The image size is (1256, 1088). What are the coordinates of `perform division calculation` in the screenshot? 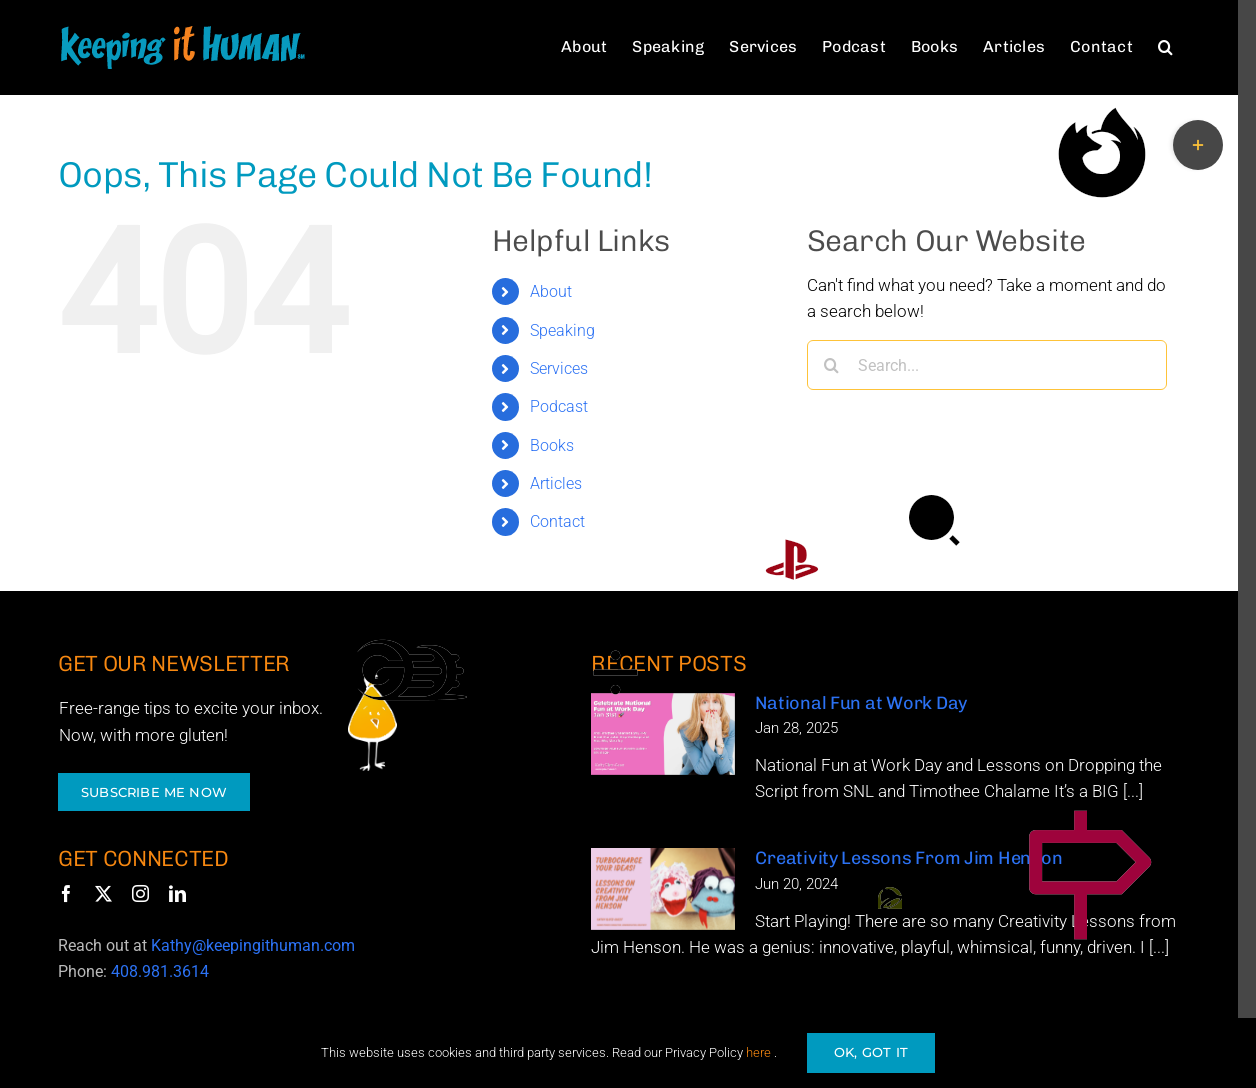 It's located at (615, 672).